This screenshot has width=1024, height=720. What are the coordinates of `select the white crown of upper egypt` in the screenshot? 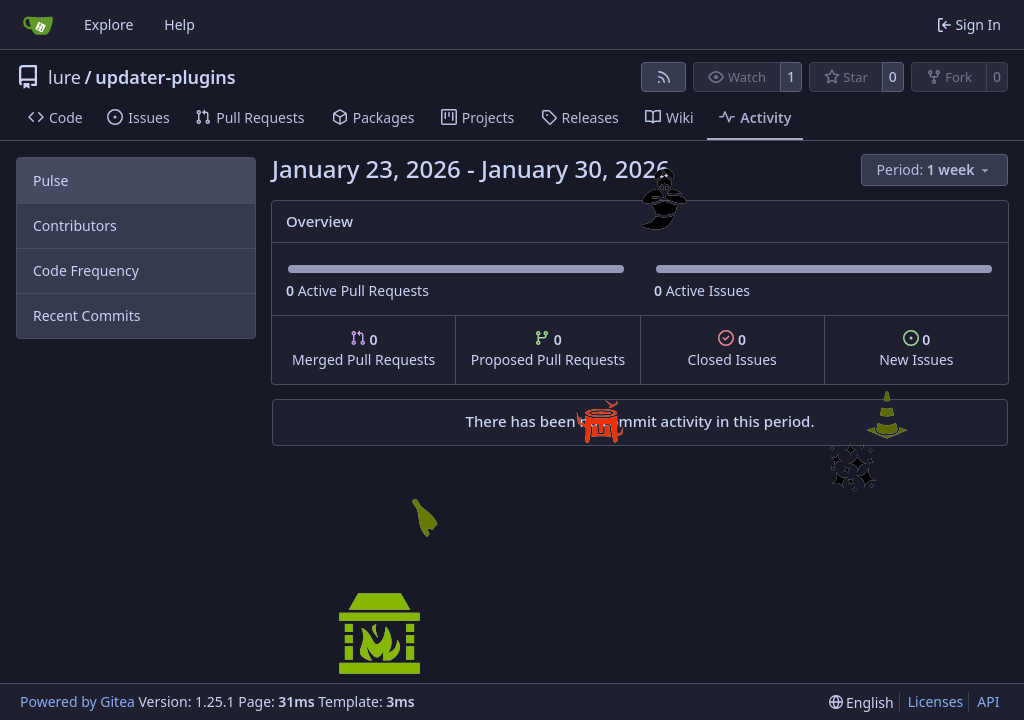 It's located at (425, 518).